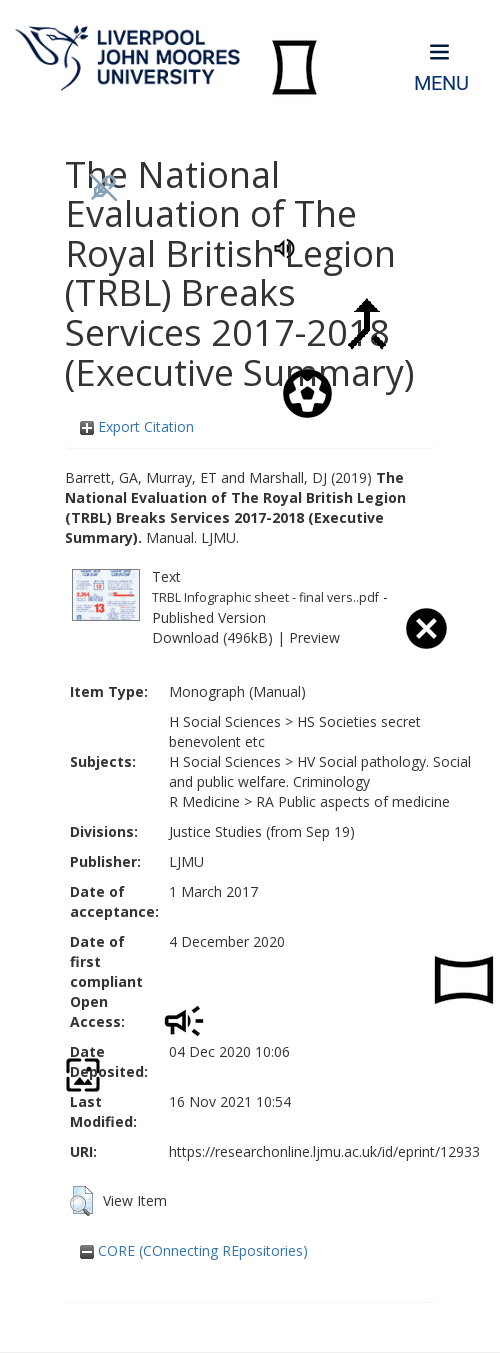 The height and width of the screenshot is (1353, 500). I want to click on change wallpaper or background image, so click(83, 1075).